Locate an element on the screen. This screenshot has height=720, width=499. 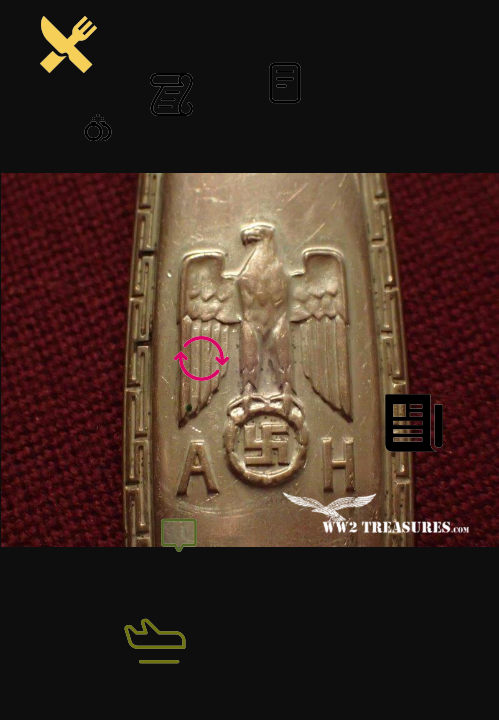
view news or articles is located at coordinates (414, 423).